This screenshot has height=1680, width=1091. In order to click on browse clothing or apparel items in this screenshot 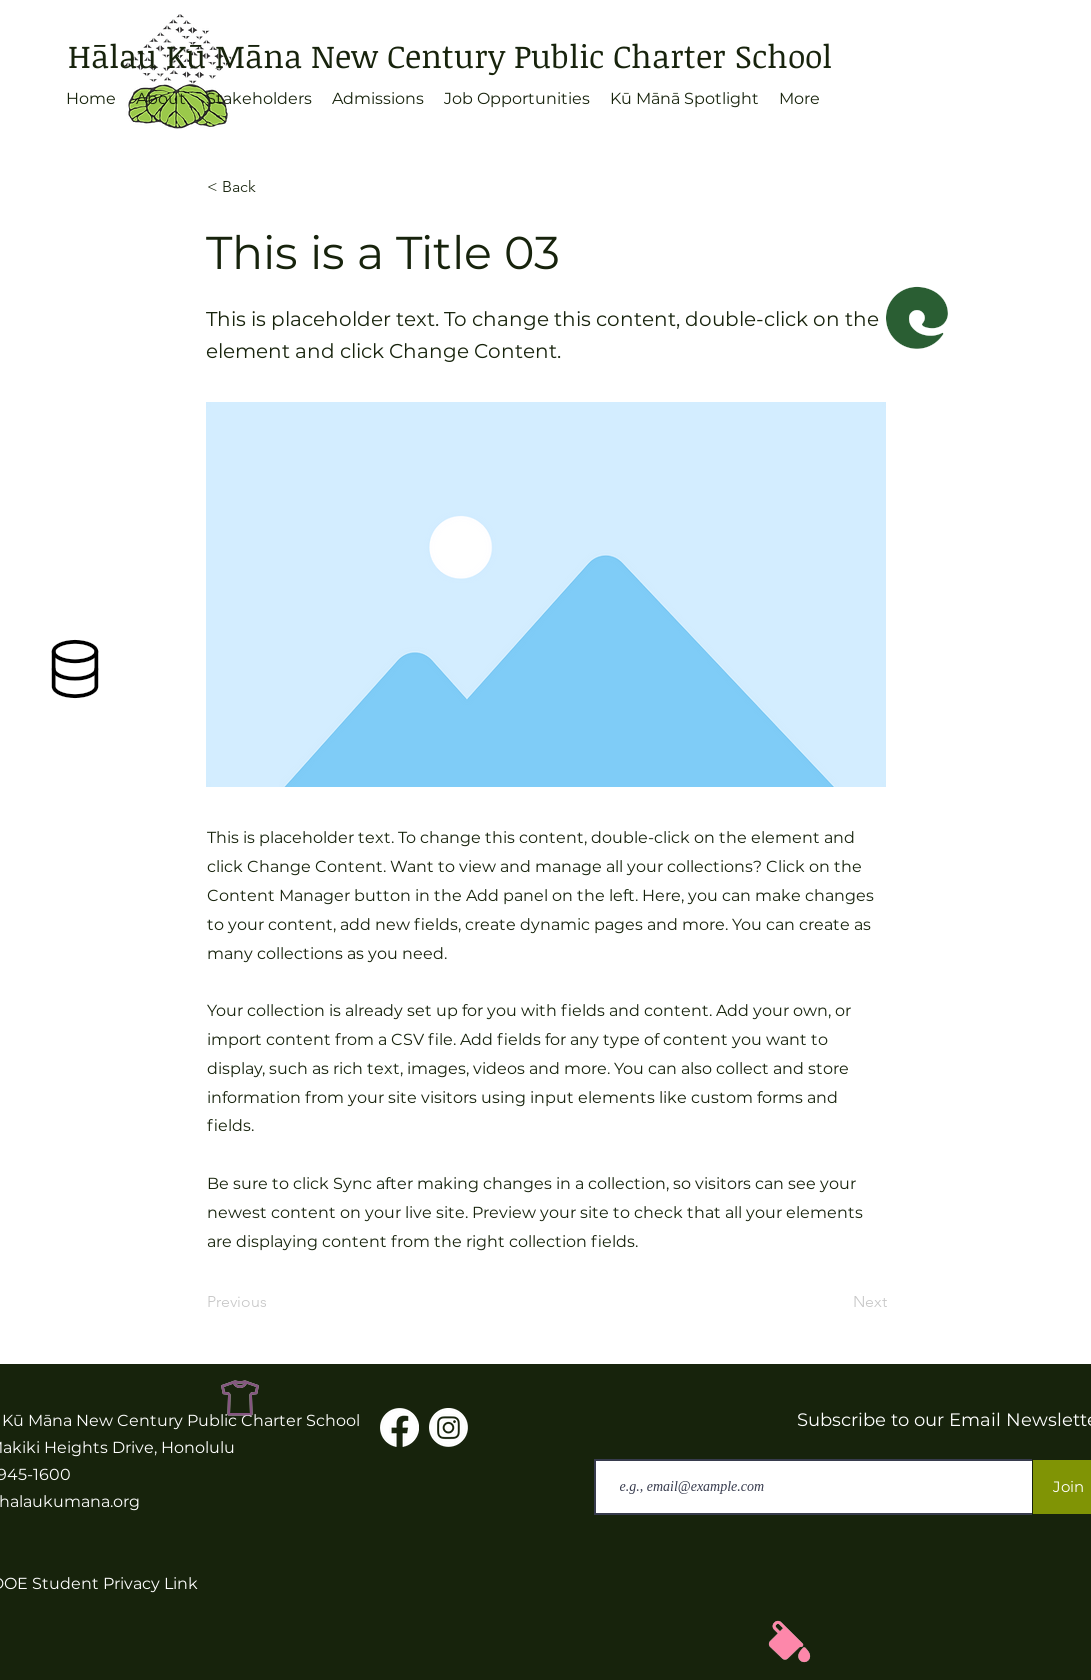, I will do `click(240, 1398)`.